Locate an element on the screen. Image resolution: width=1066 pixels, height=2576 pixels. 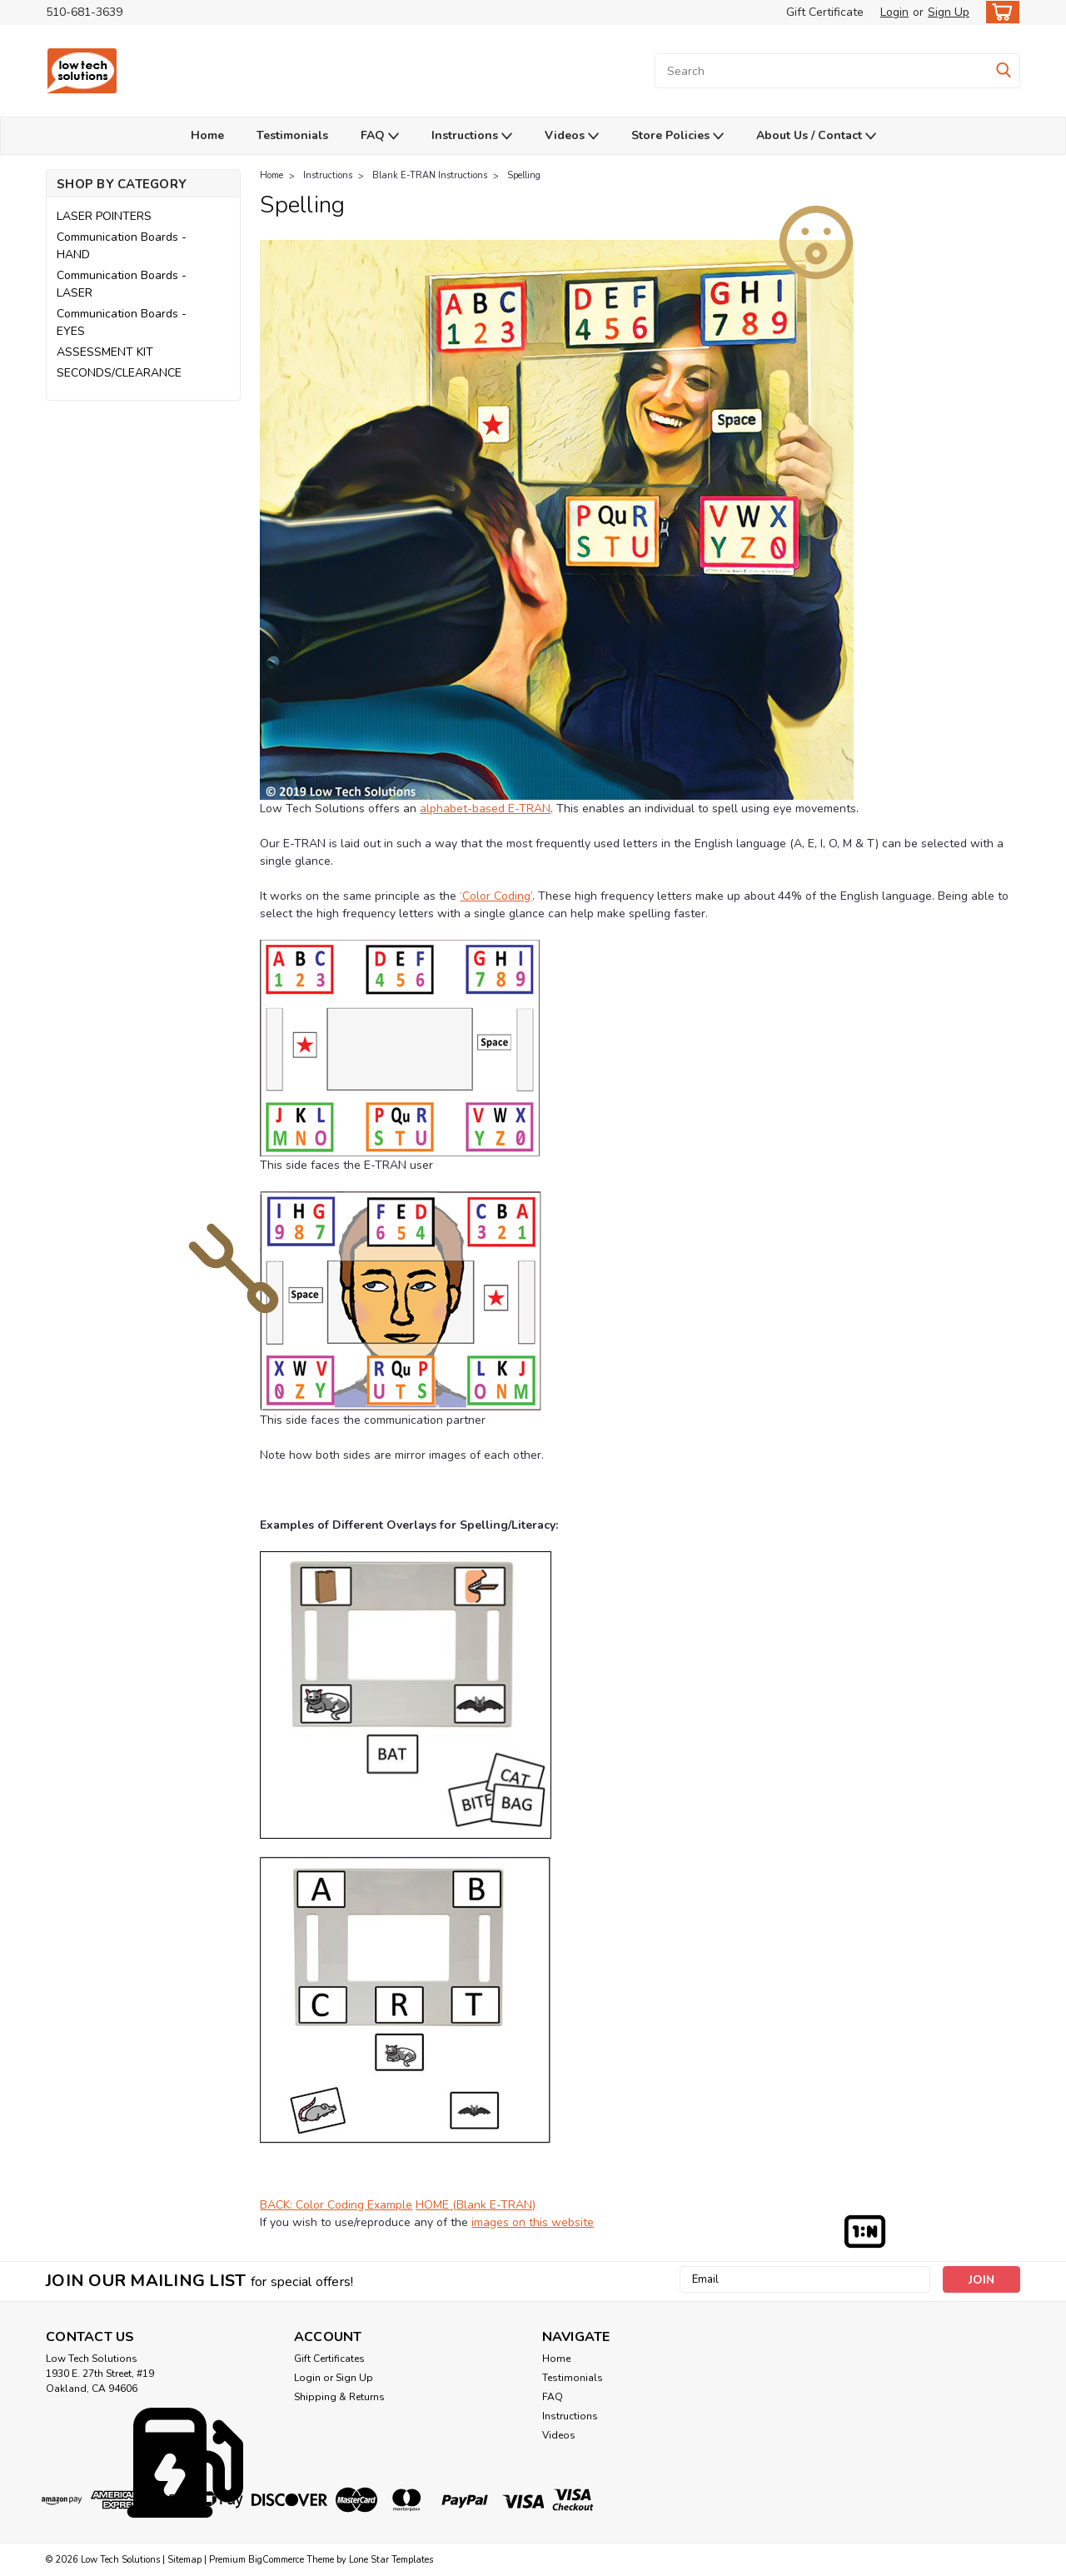
react with surprise to a message or post is located at coordinates (816, 242).